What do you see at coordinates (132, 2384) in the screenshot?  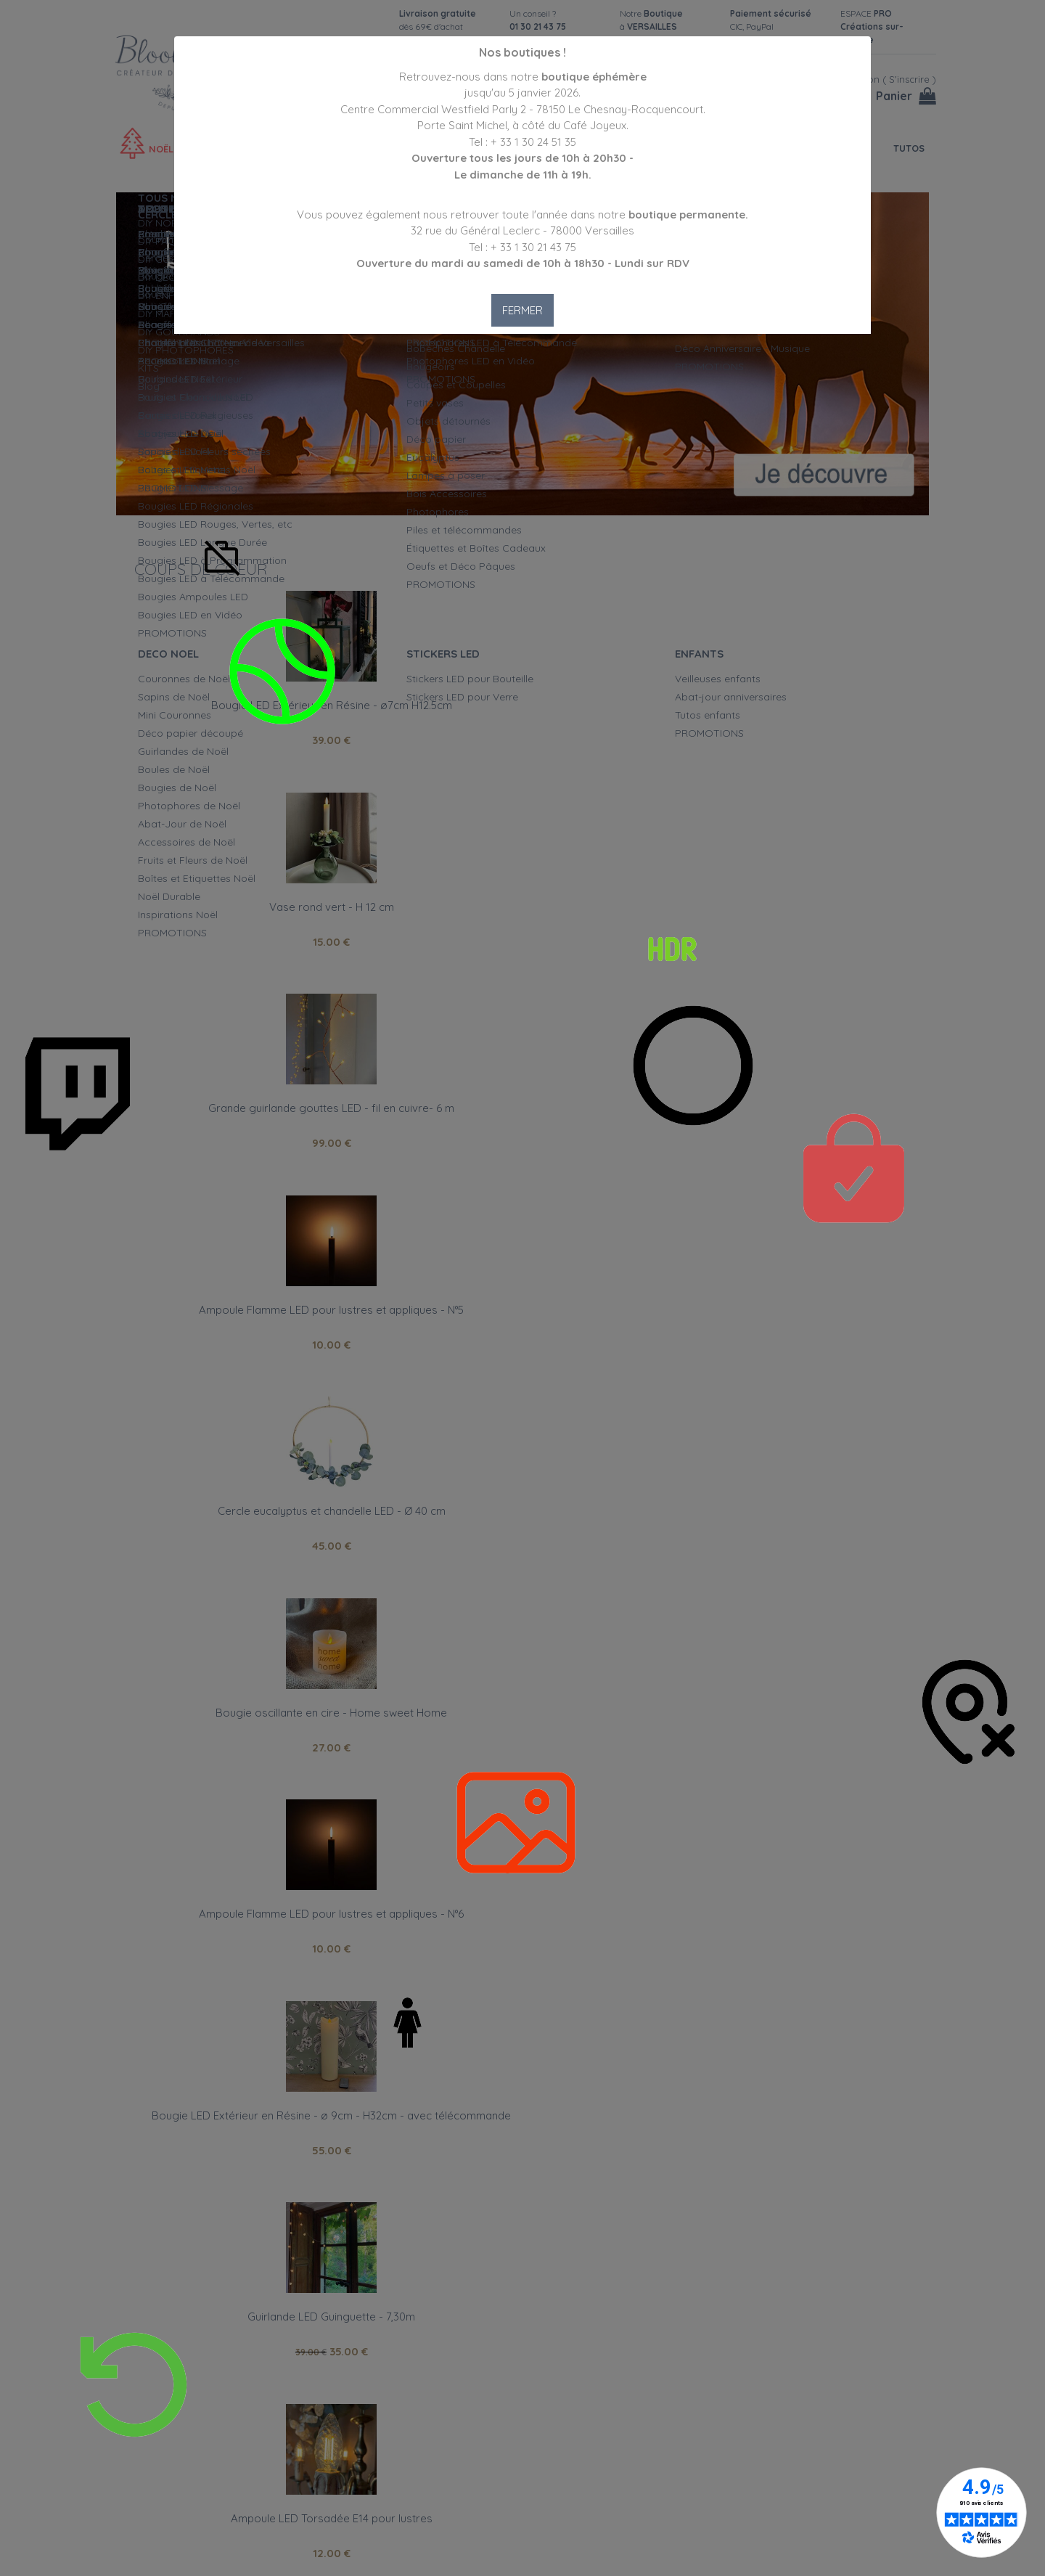 I see `restart the debugging session` at bounding box center [132, 2384].